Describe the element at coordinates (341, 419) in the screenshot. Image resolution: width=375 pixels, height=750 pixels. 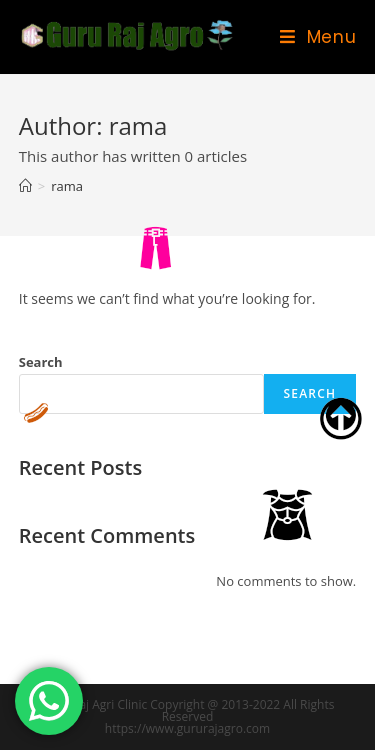
I see `indicates north or upward direction in a game compass` at that location.